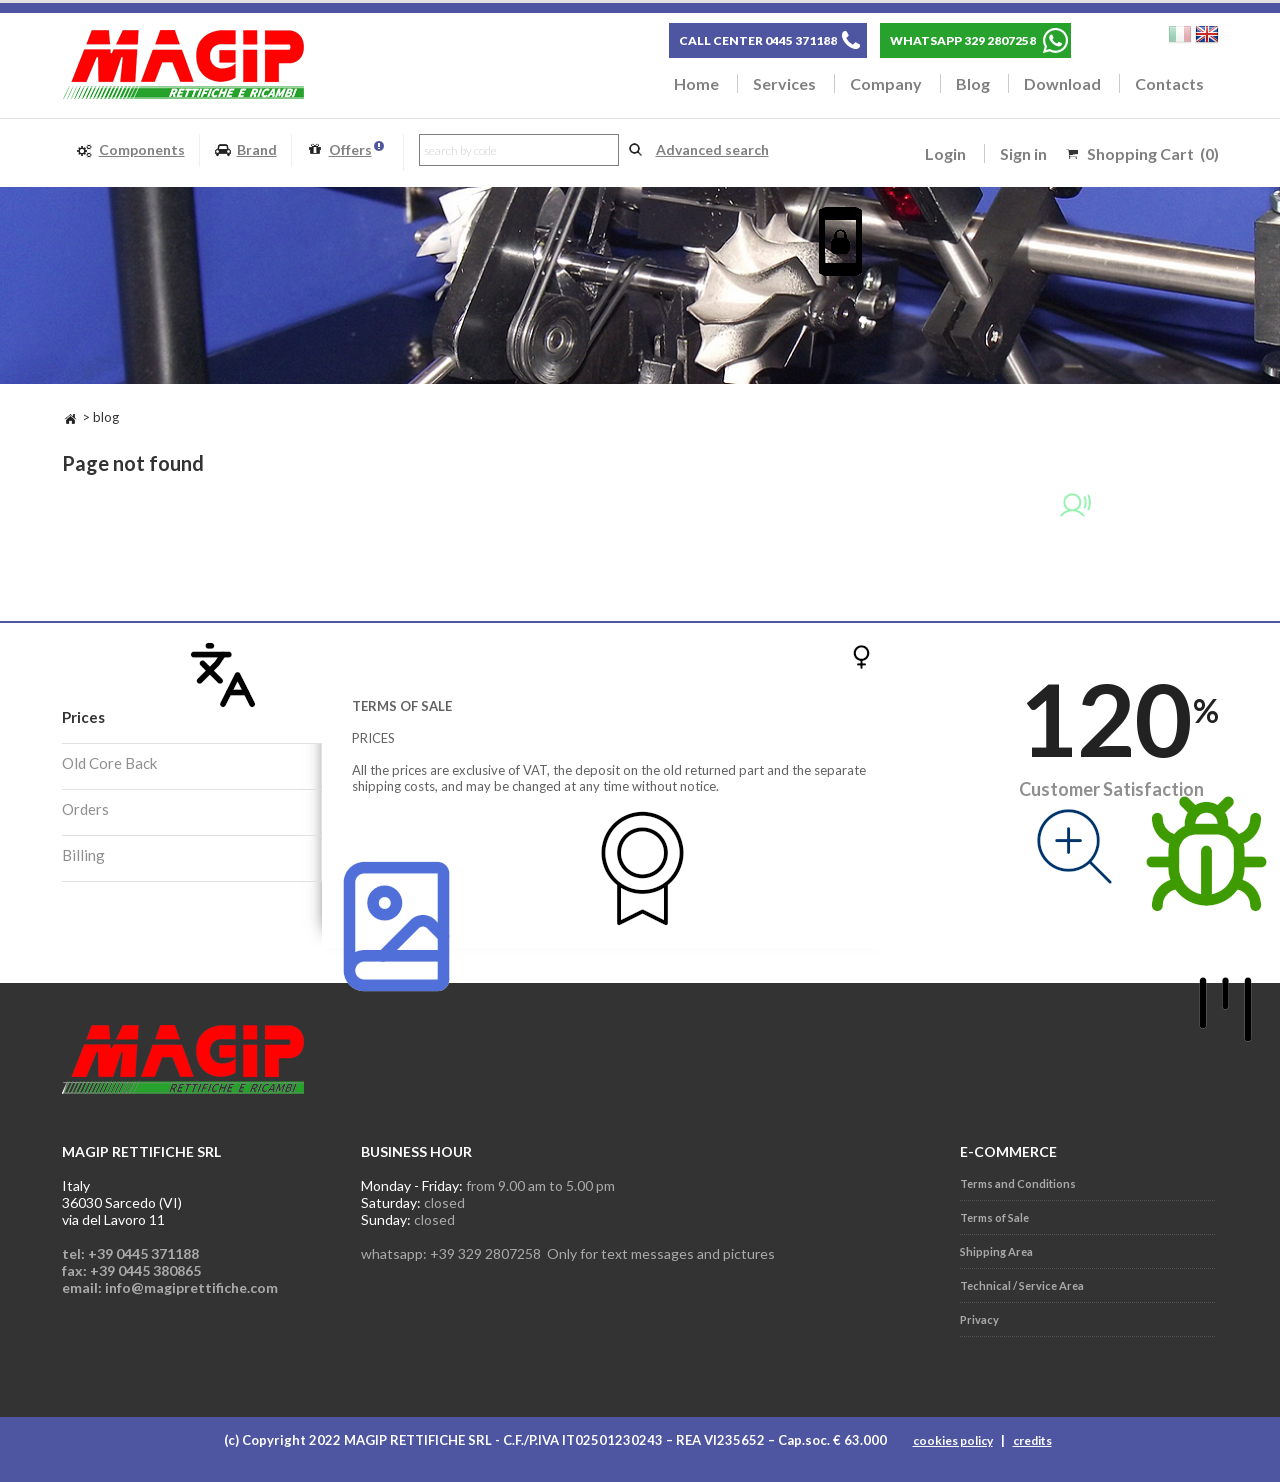 Image resolution: width=1280 pixels, height=1482 pixels. What do you see at coordinates (840, 241) in the screenshot?
I see `lock screen in portrait orientation` at bounding box center [840, 241].